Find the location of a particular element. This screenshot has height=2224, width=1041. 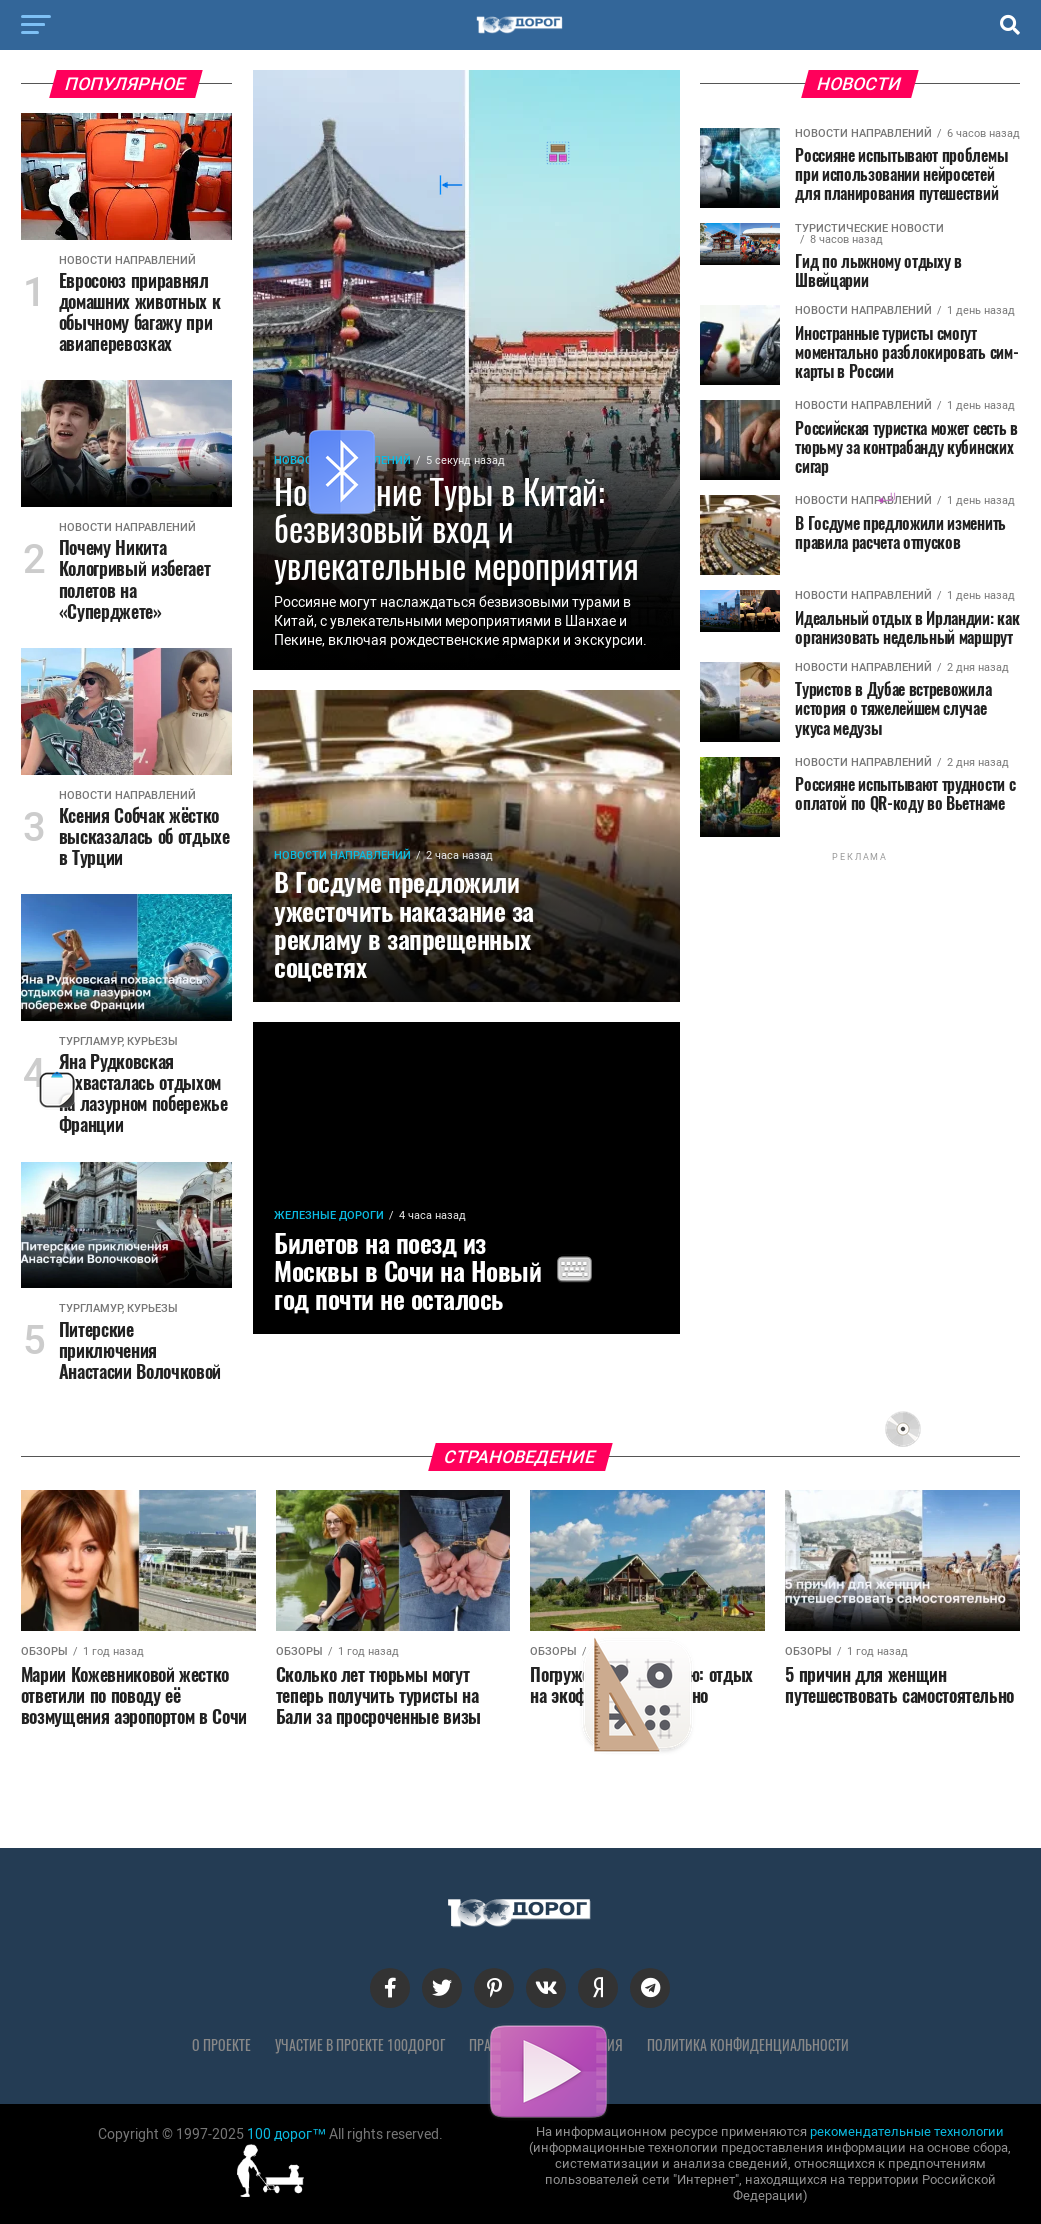

select all items in the current view is located at coordinates (558, 153).